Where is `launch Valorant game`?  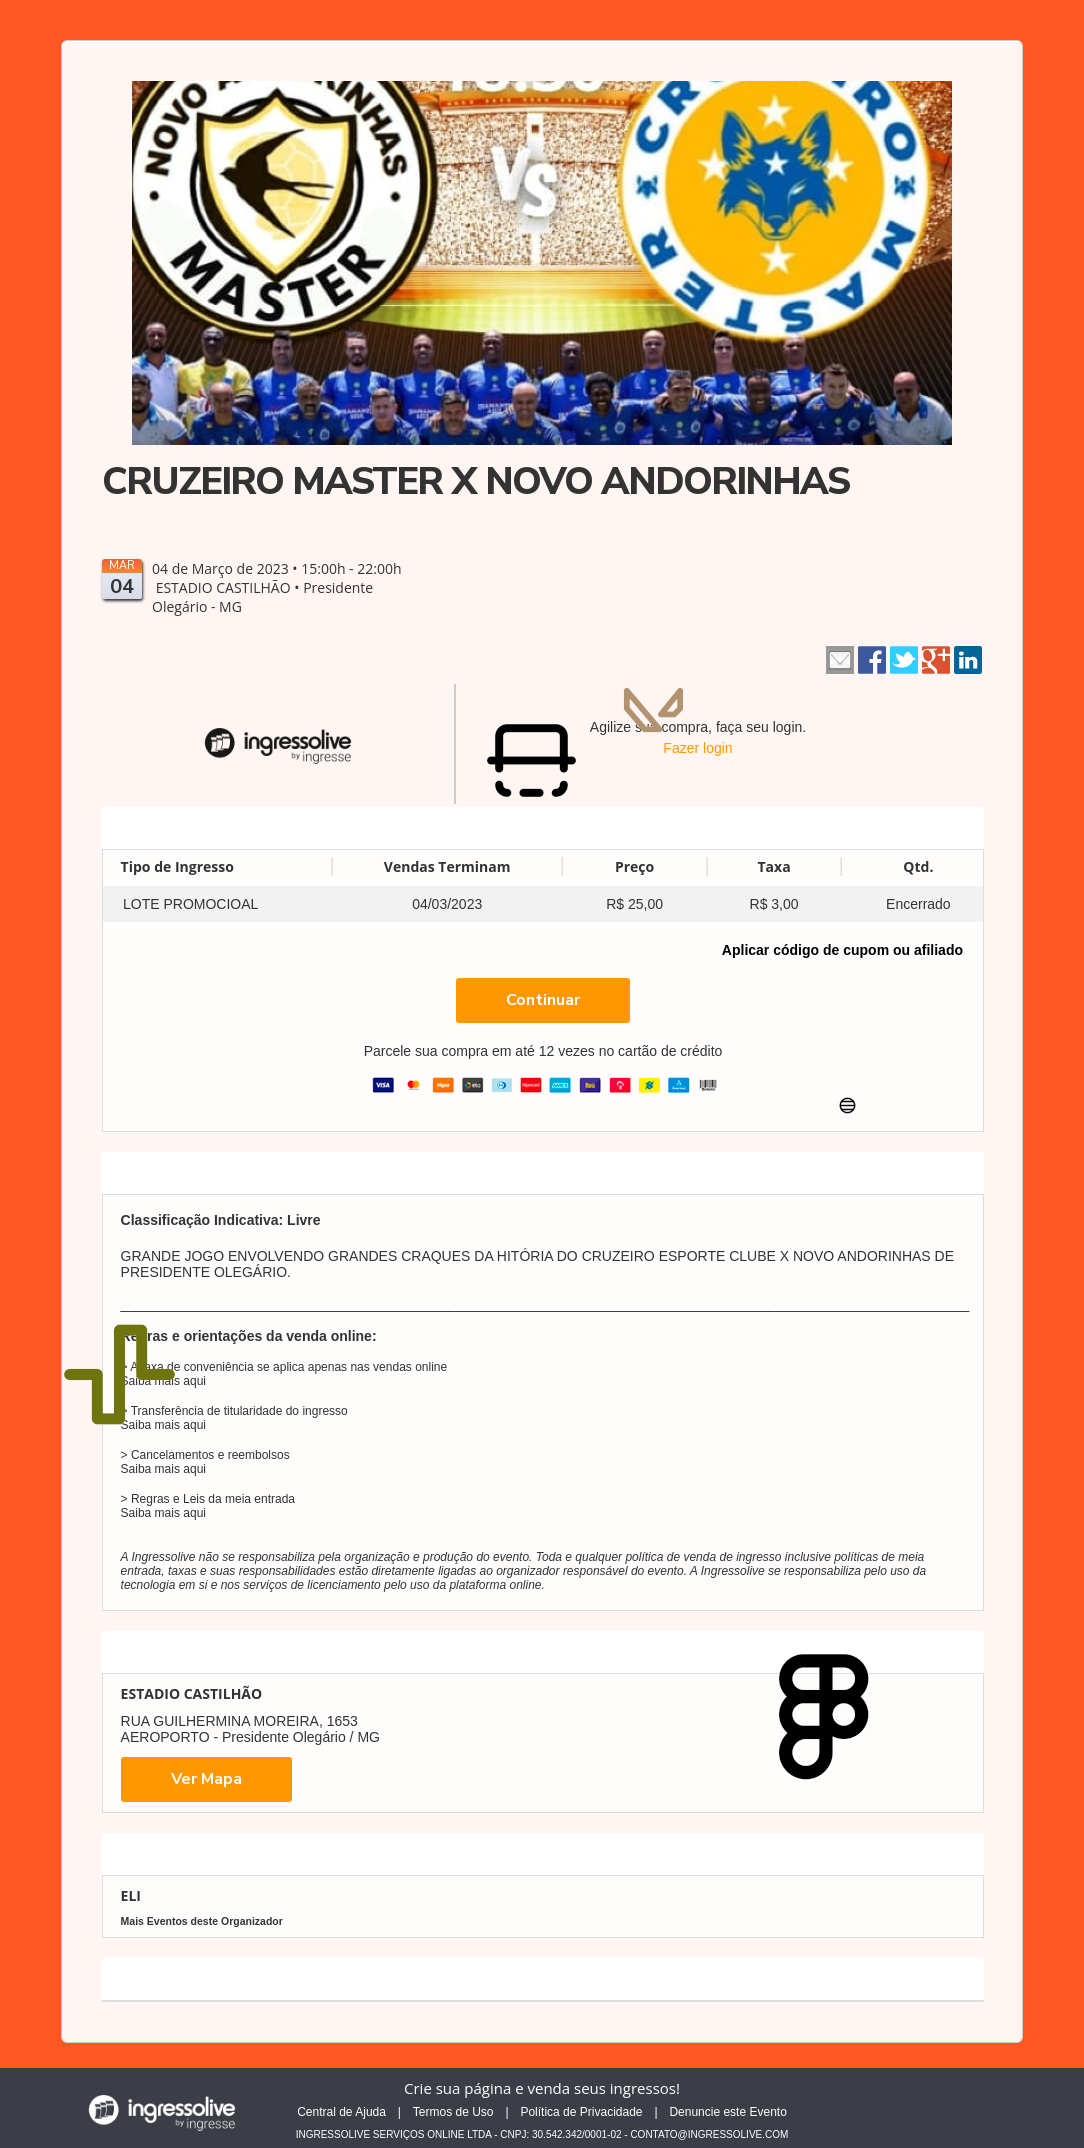
launch Valorant game is located at coordinates (653, 708).